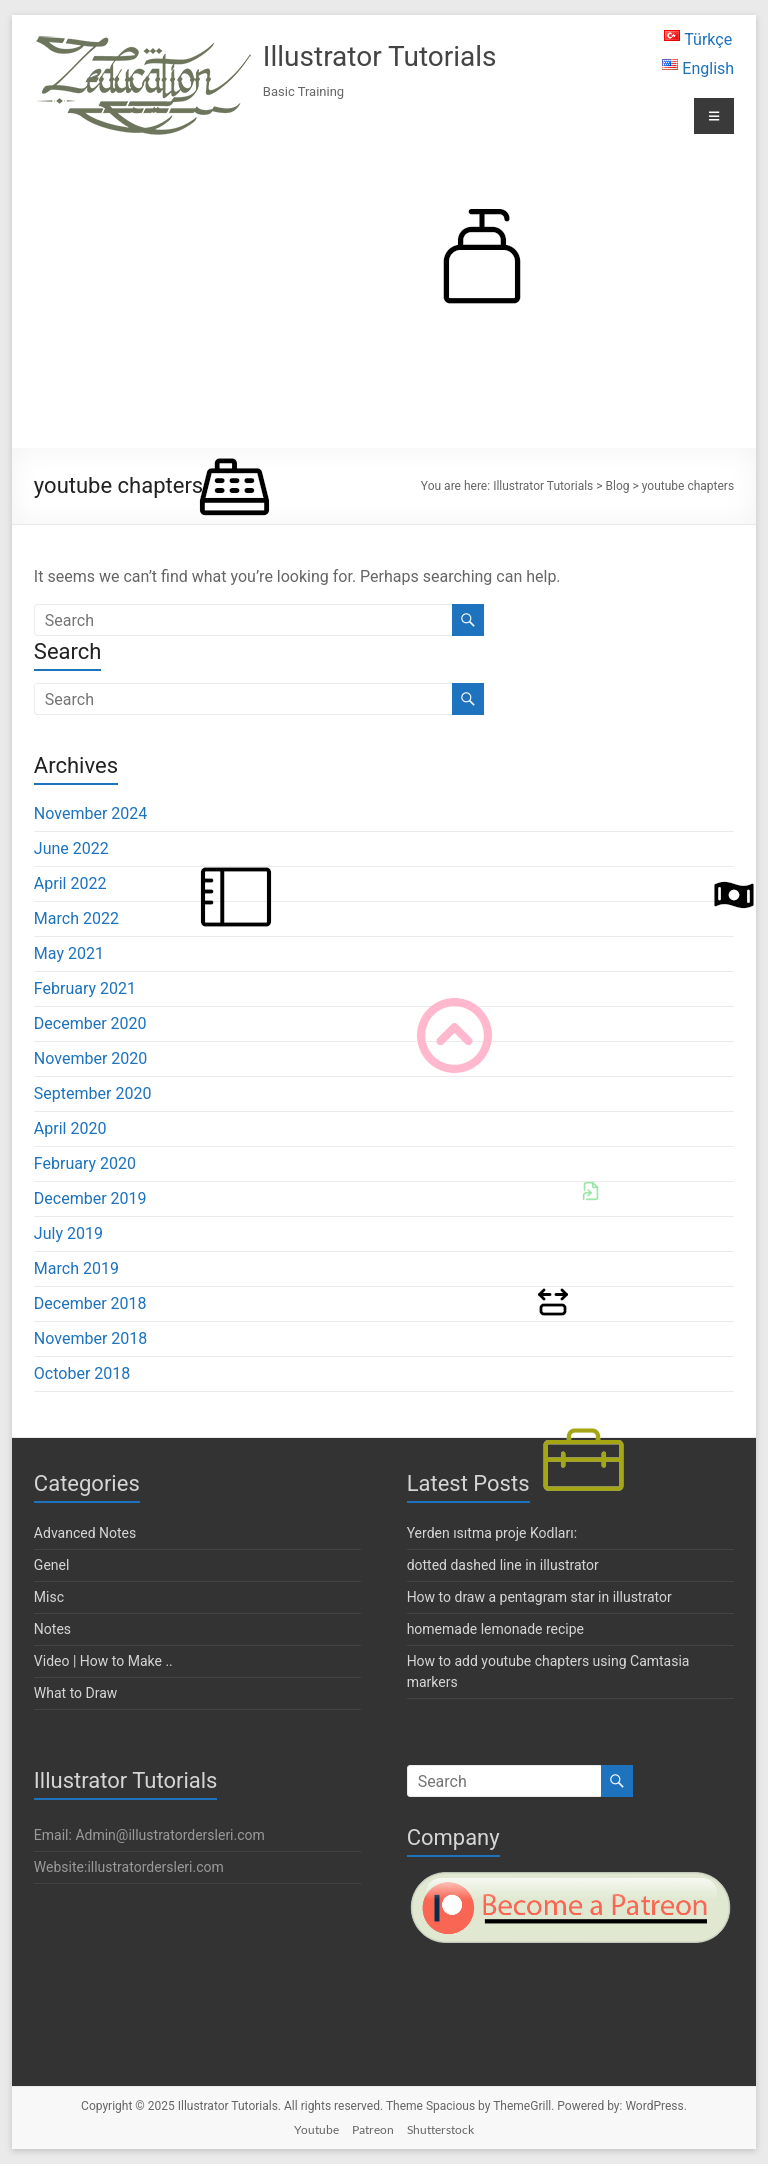 The height and width of the screenshot is (2164, 768). Describe the element at coordinates (591, 1191) in the screenshot. I see `create a symbolic link to this file` at that location.